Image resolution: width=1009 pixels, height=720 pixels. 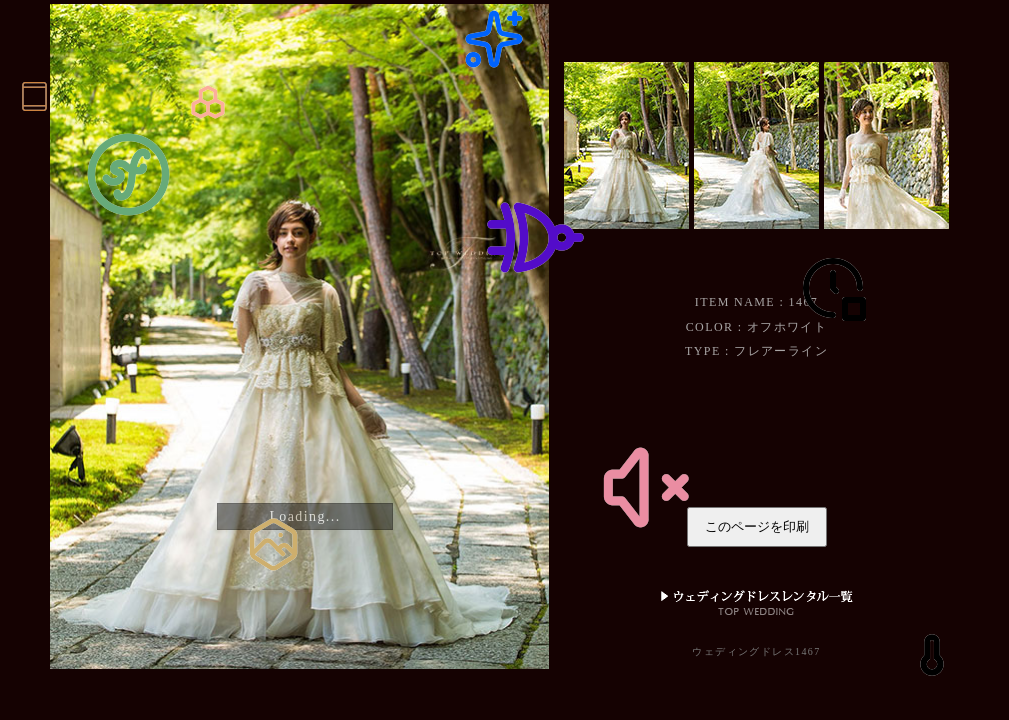 I want to click on view modular components or building blocks, so click(x=208, y=102).